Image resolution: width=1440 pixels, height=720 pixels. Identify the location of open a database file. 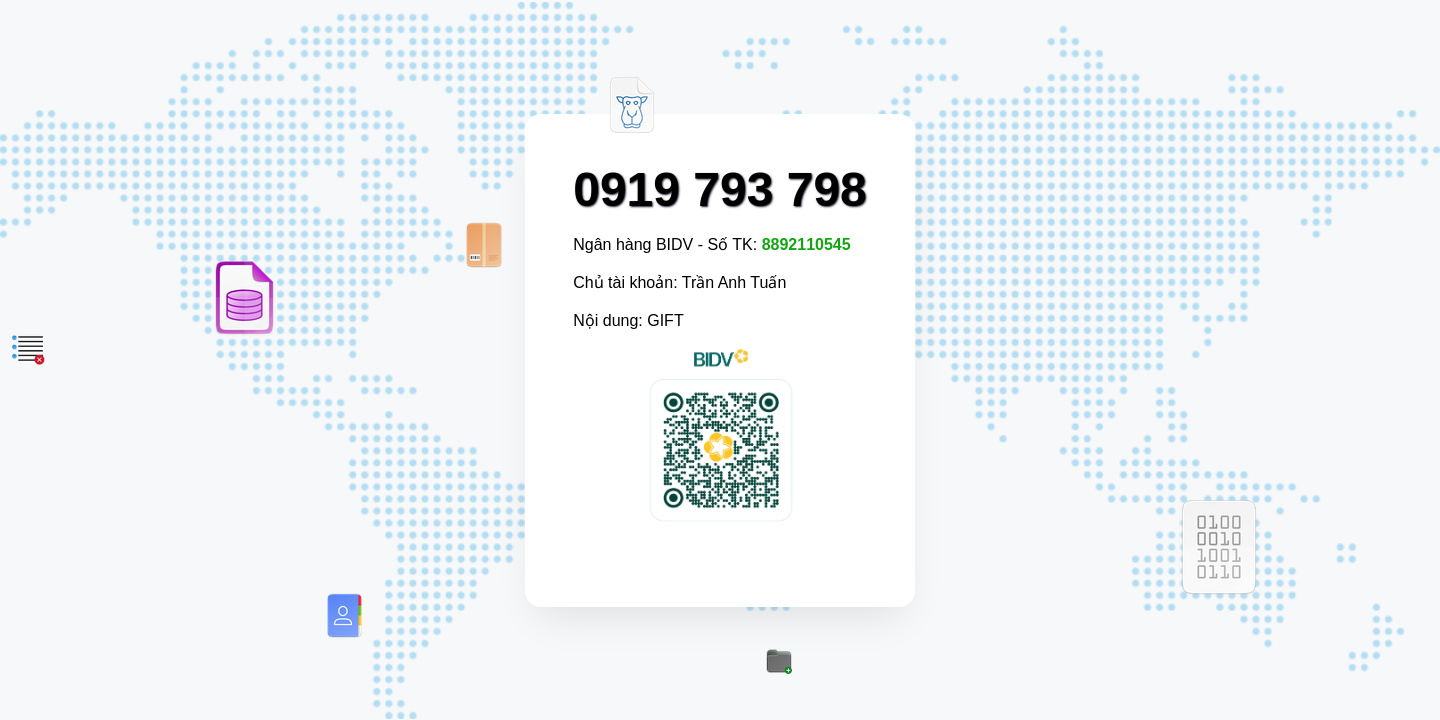
(244, 297).